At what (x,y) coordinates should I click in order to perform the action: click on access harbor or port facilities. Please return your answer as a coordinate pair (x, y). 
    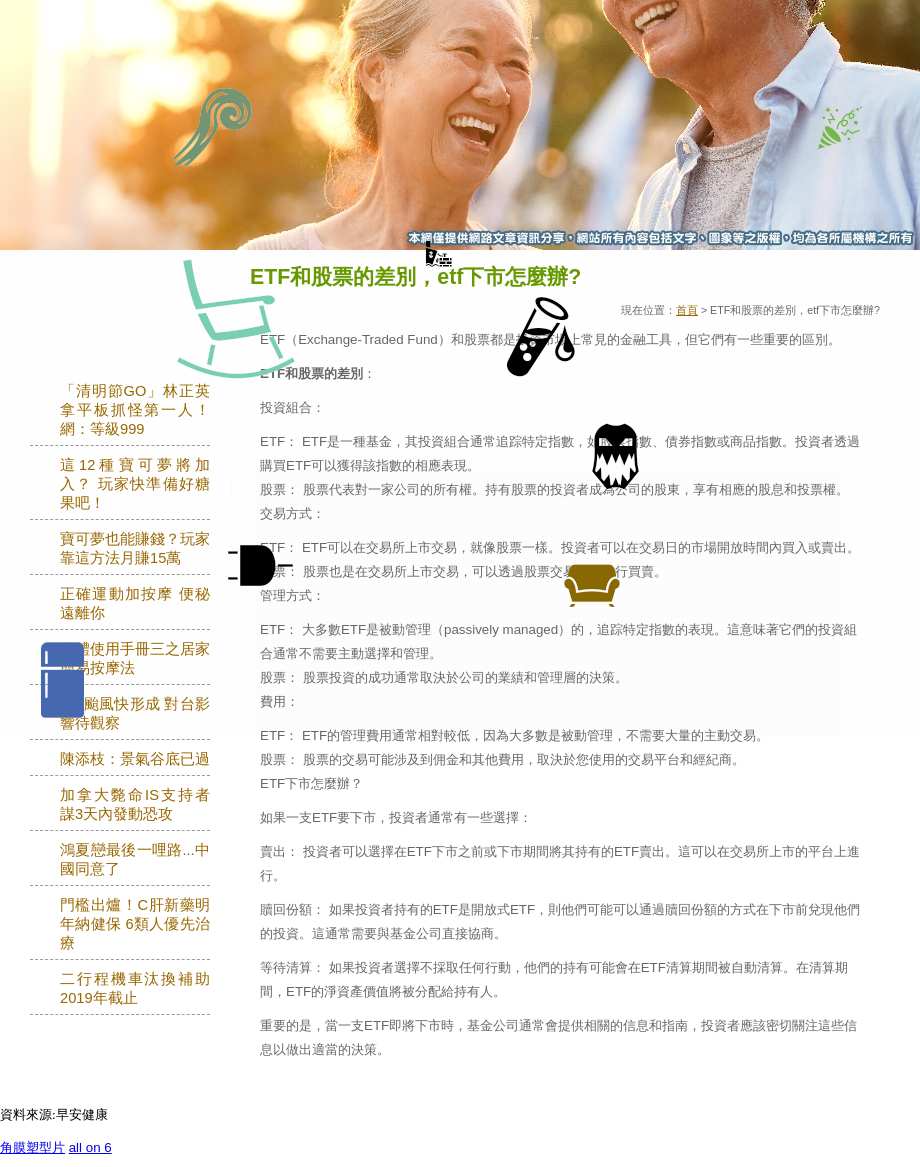
    Looking at the image, I should click on (439, 254).